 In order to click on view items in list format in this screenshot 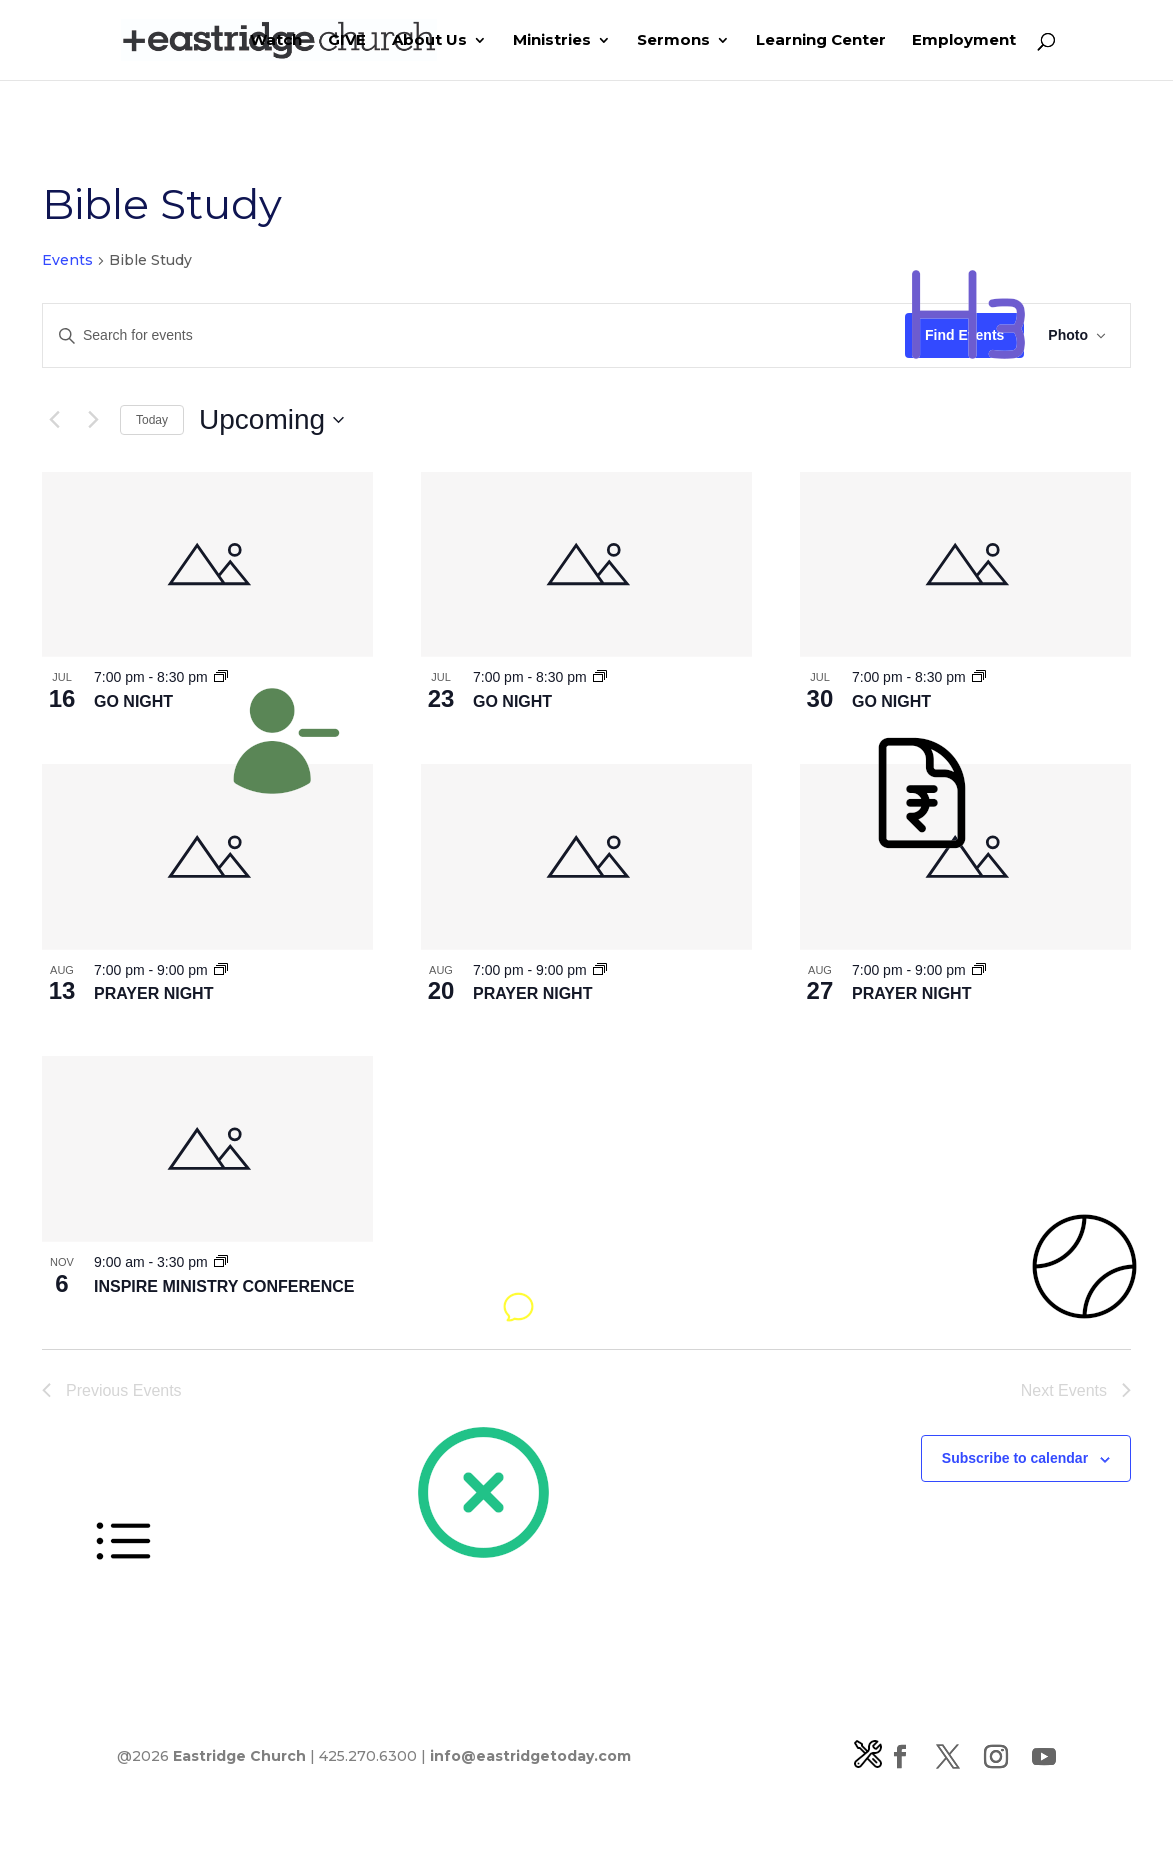, I will do `click(124, 1541)`.